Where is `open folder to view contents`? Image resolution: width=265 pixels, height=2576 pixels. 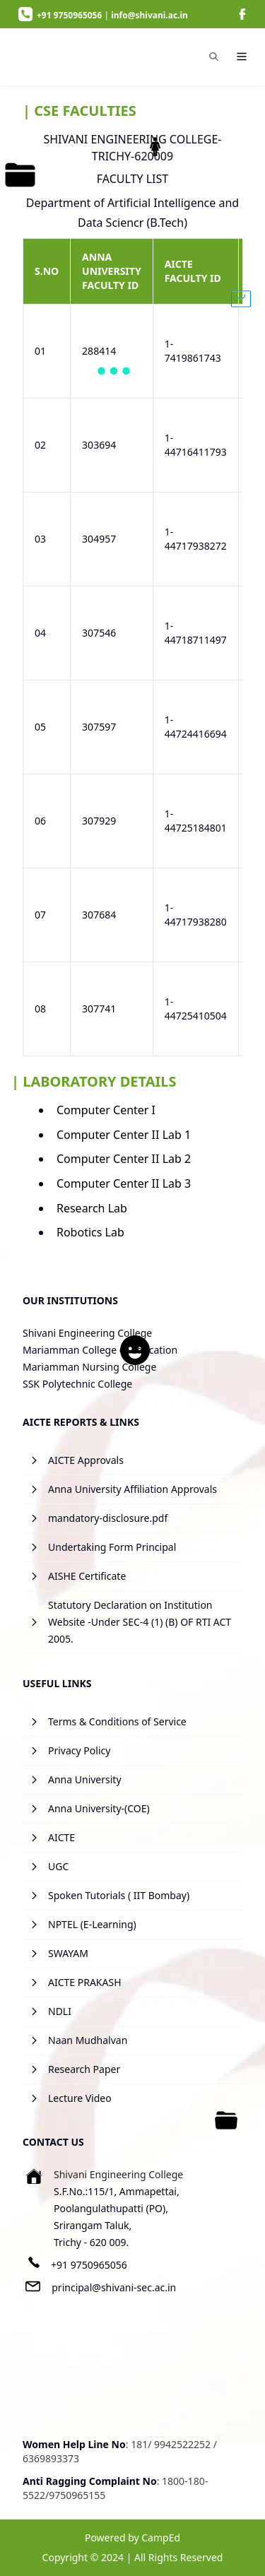 open folder to view contents is located at coordinates (226, 2120).